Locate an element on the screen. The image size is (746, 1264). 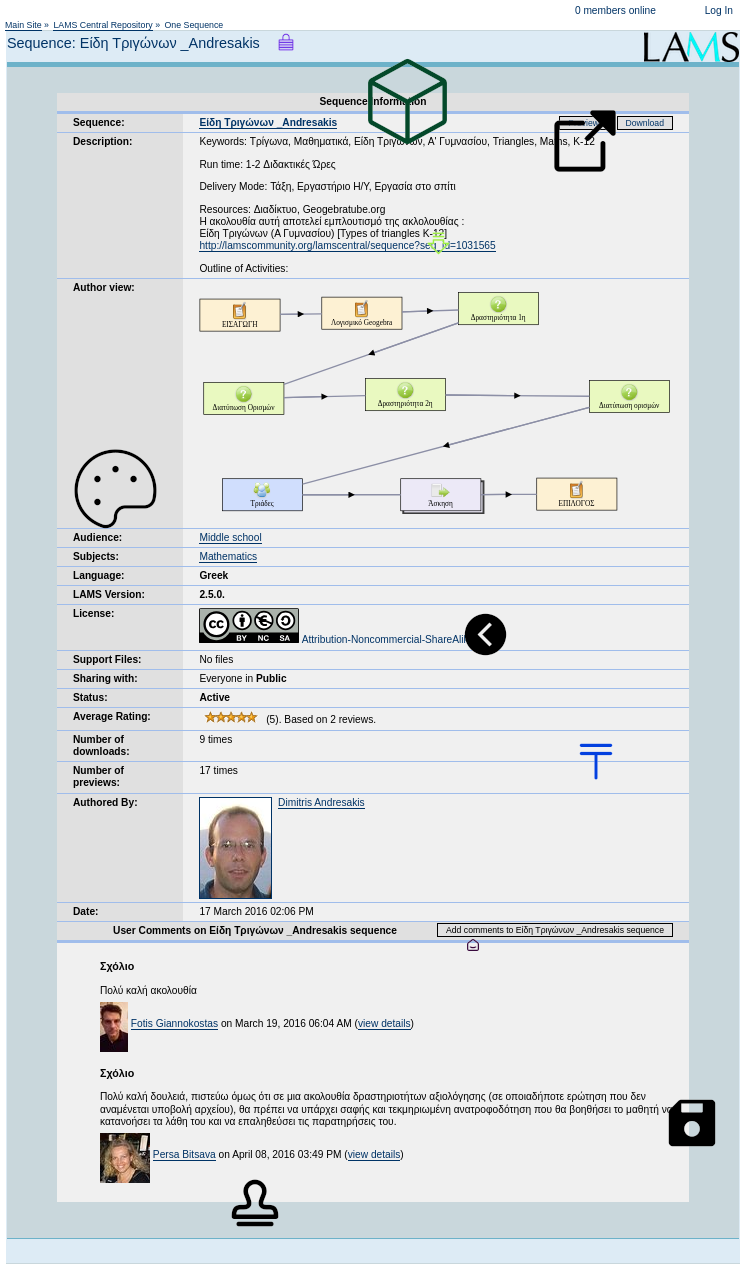
download file or content is located at coordinates (438, 242).